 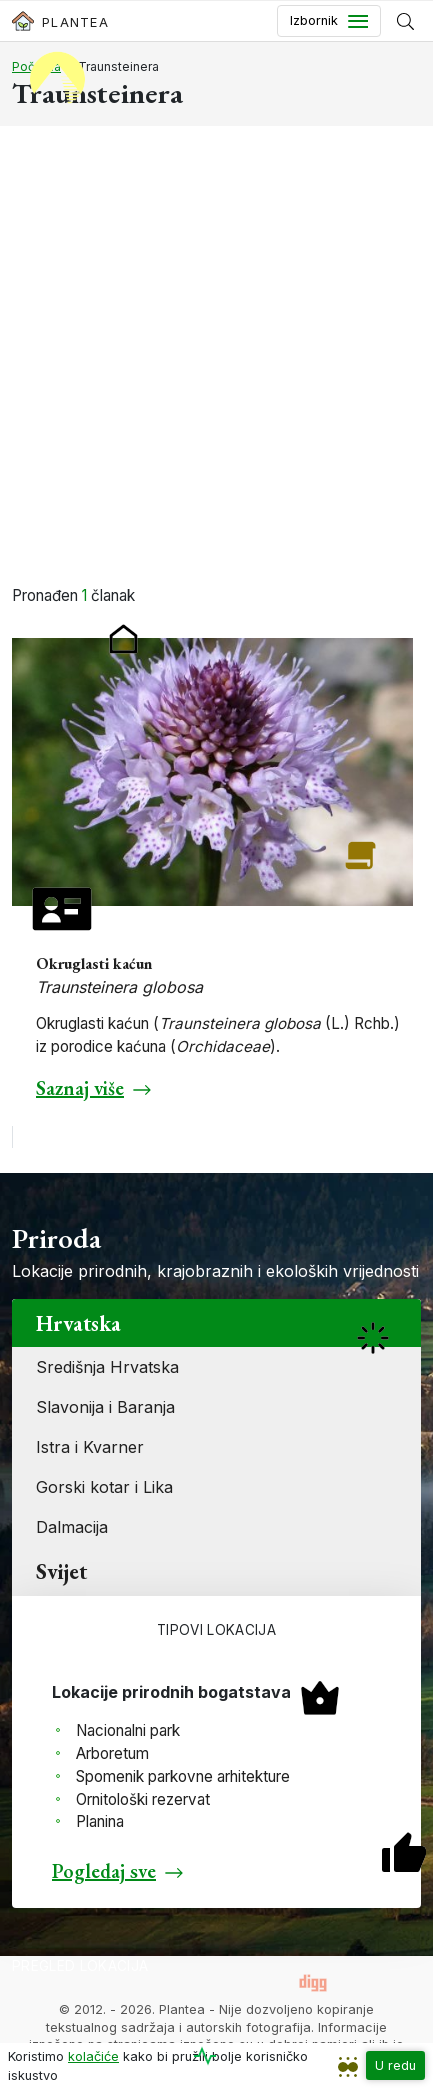 What do you see at coordinates (57, 77) in the screenshot?
I see `link to Codeberg repository` at bounding box center [57, 77].